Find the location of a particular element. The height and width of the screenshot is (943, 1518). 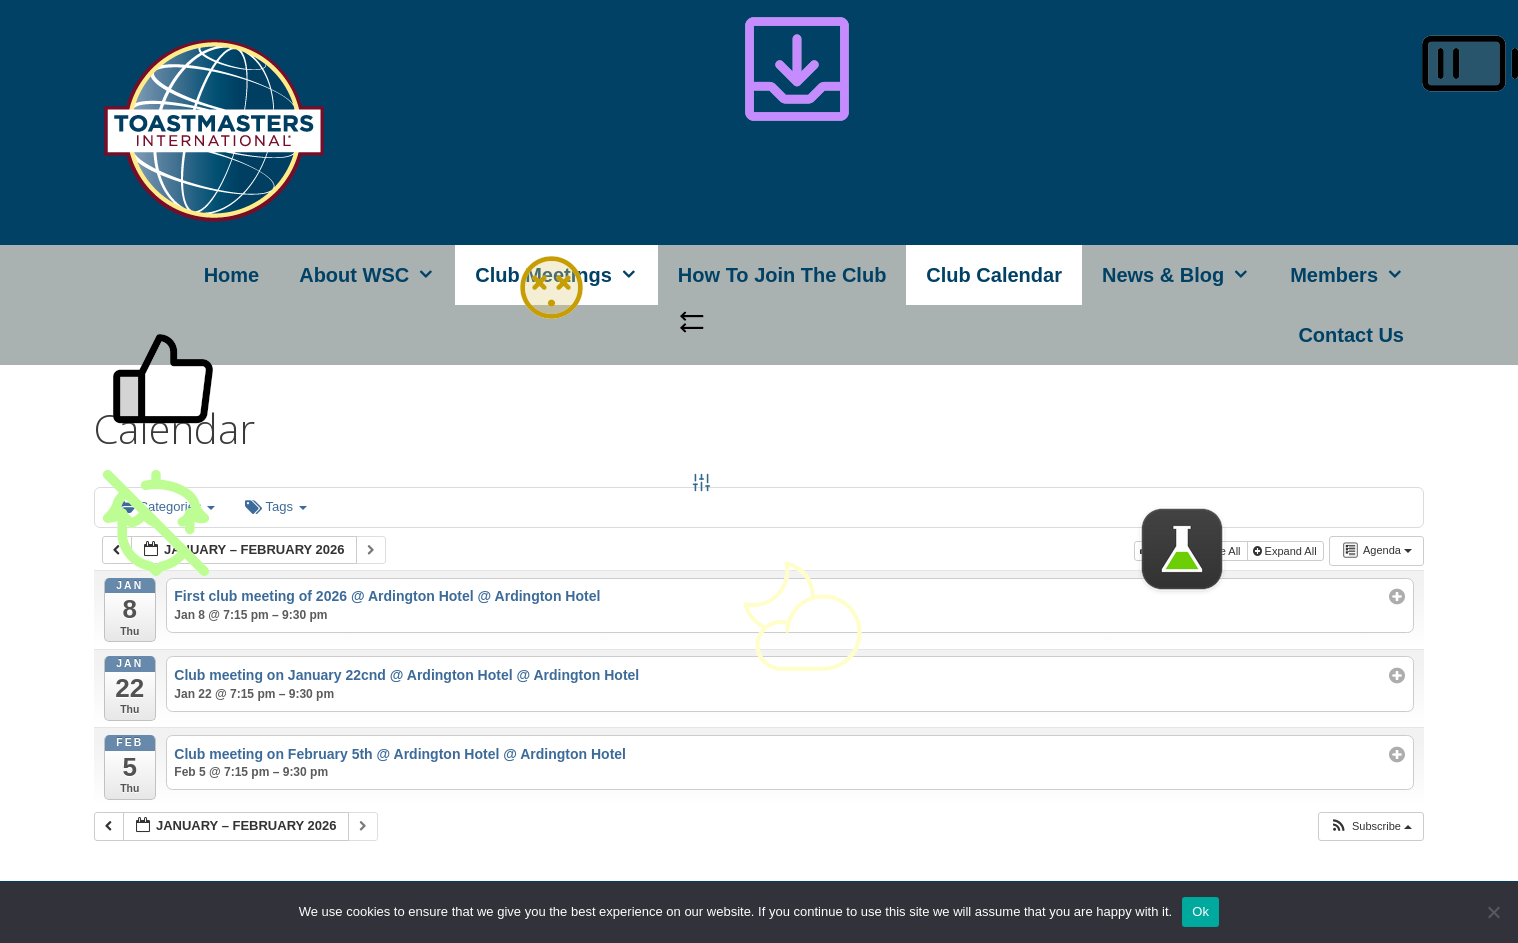

indicates medium battery level is located at coordinates (1468, 63).